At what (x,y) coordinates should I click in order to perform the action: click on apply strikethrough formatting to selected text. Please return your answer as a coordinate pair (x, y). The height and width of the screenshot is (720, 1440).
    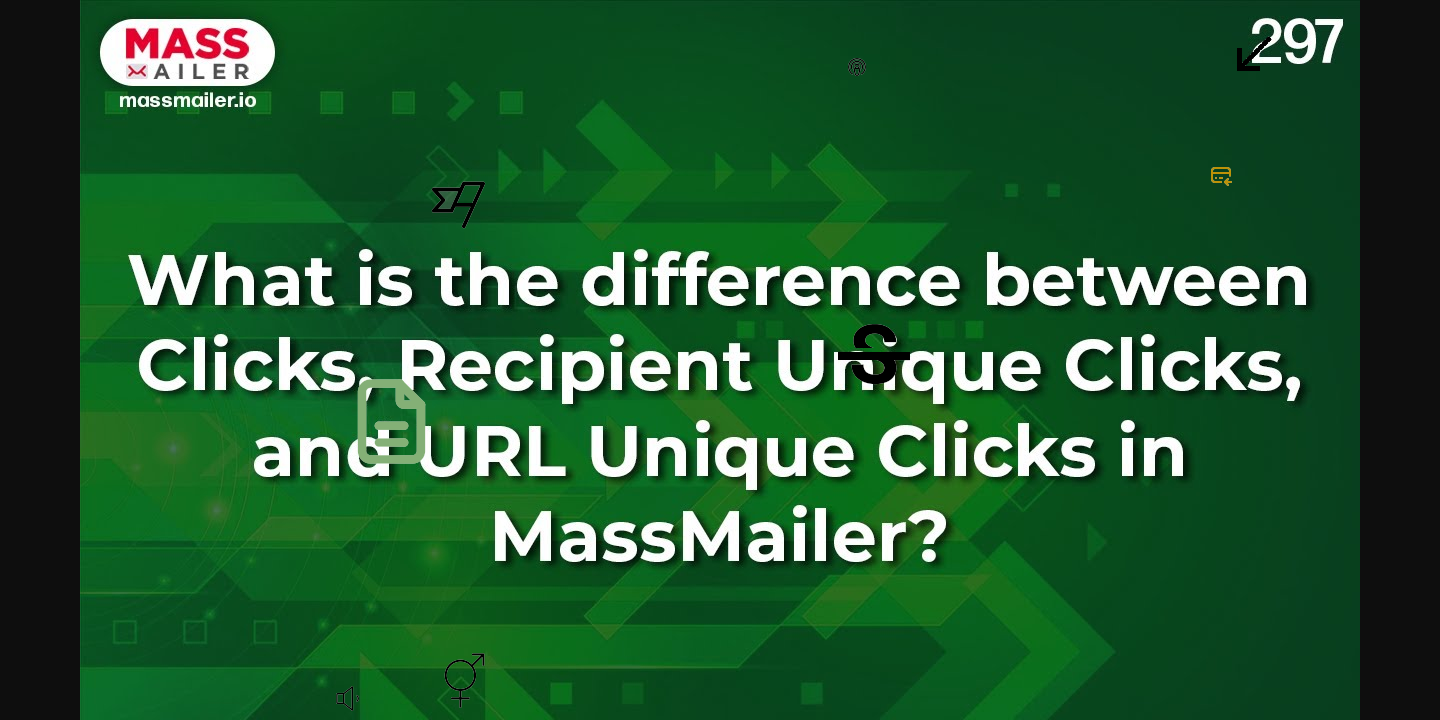
    Looking at the image, I should click on (874, 360).